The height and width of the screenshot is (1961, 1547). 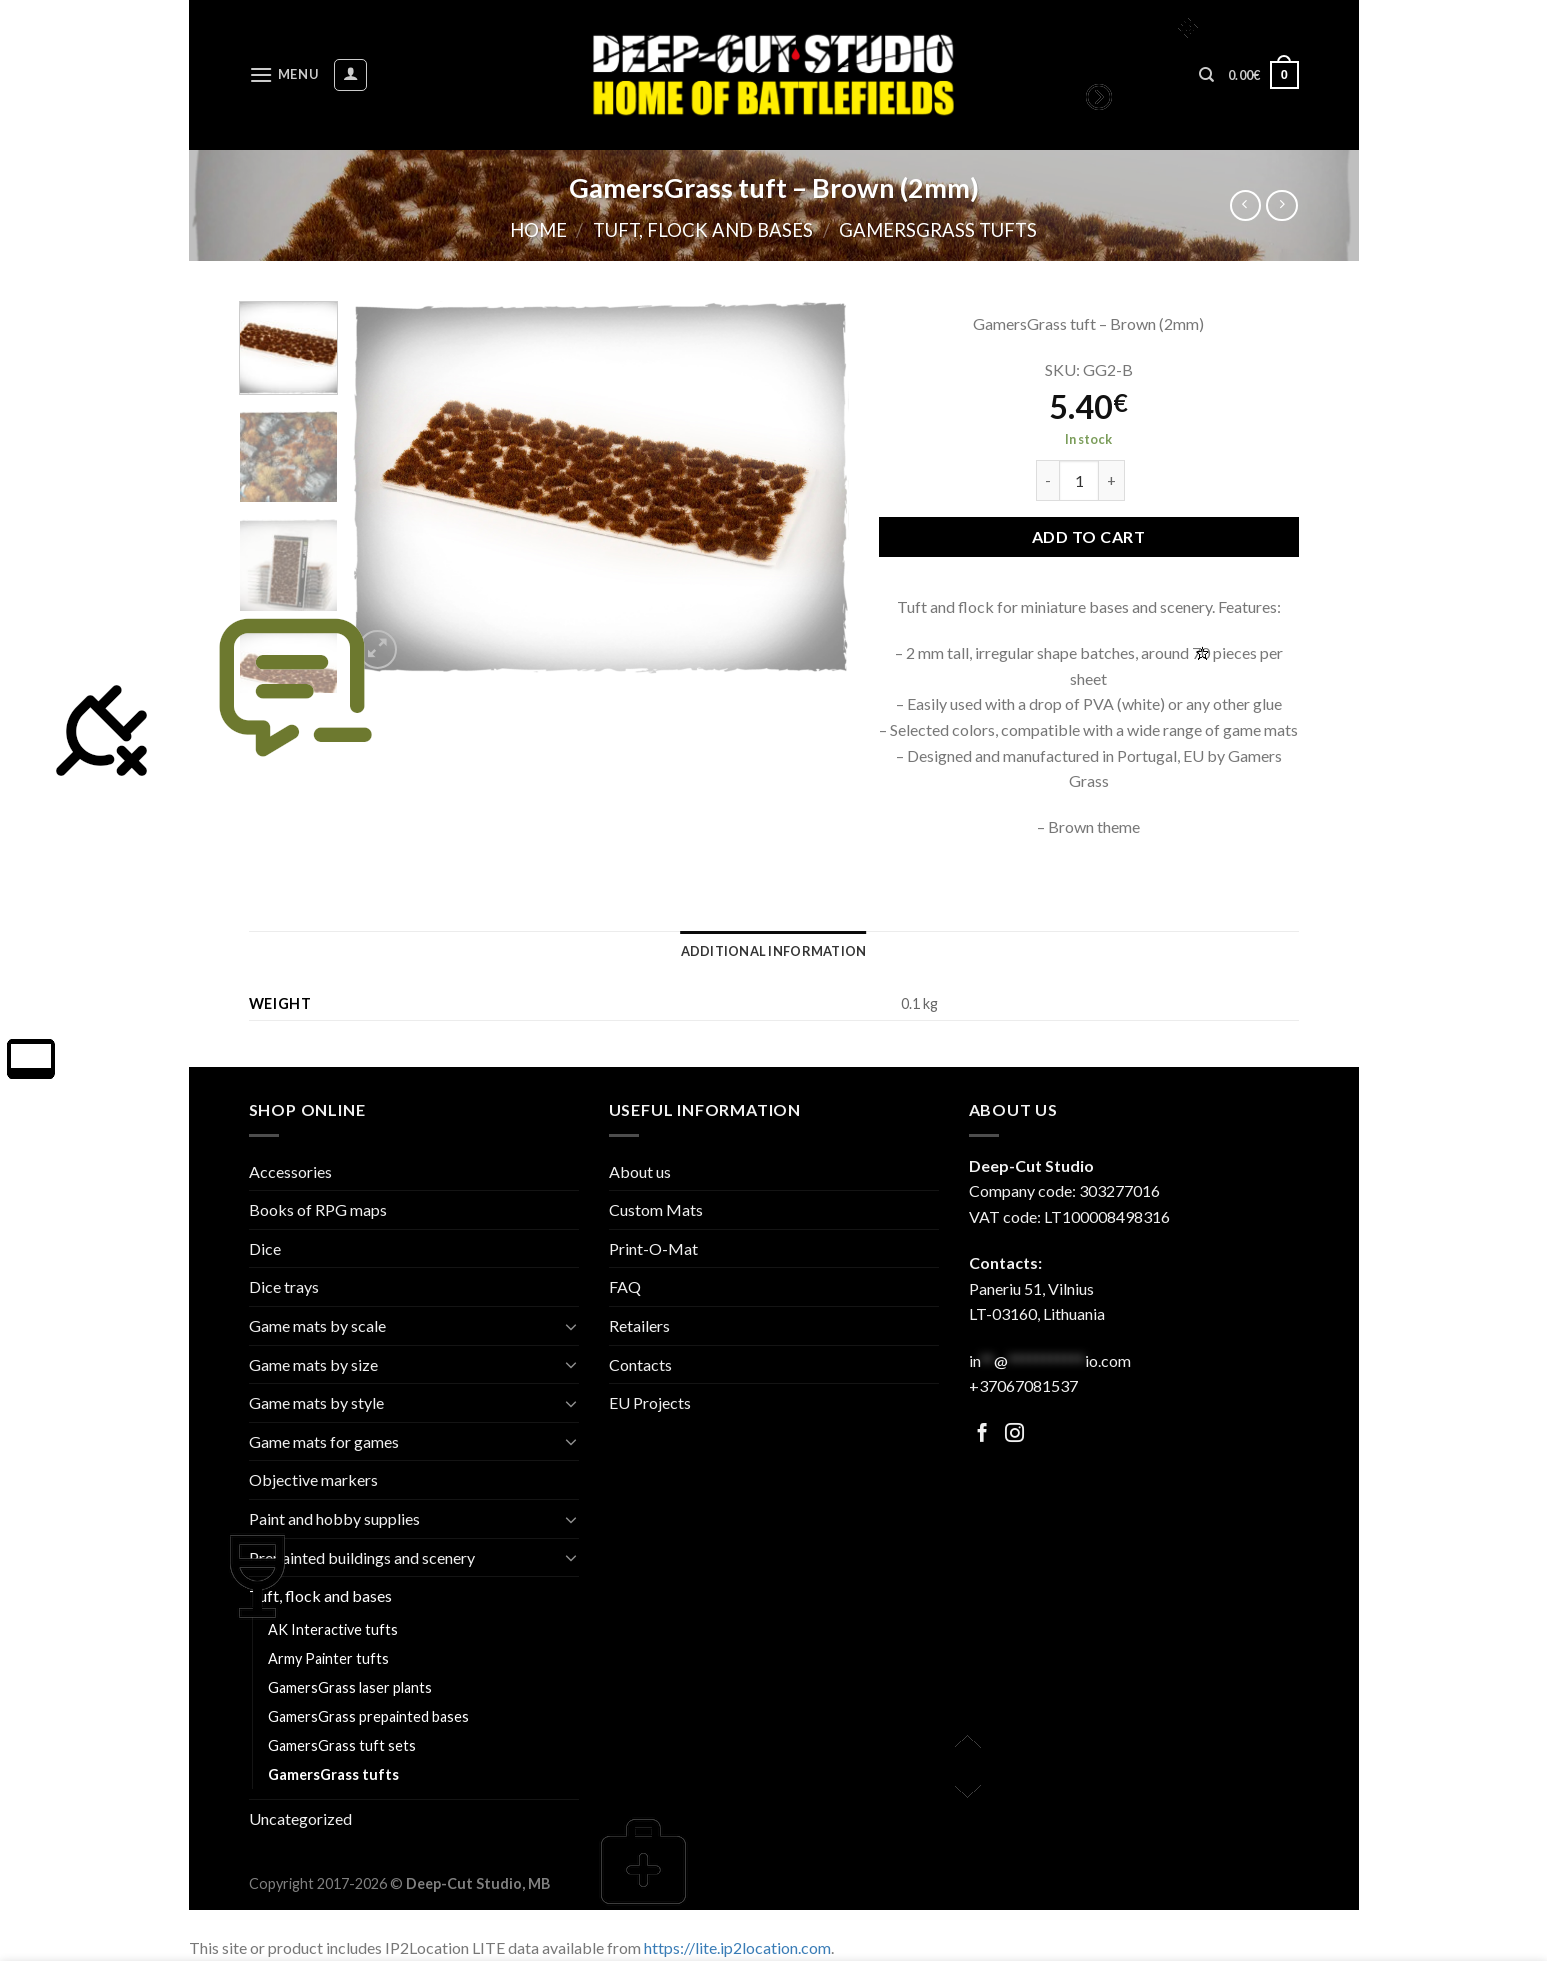 What do you see at coordinates (643, 1861) in the screenshot?
I see `access medical or health services` at bounding box center [643, 1861].